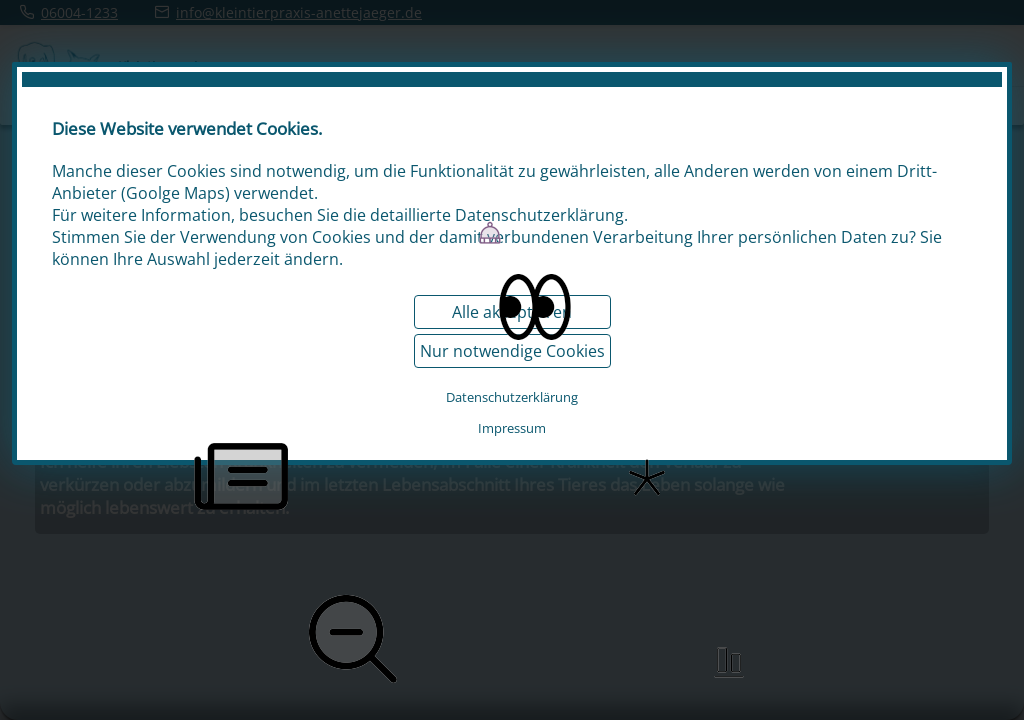  I want to click on indicates someone is viewing or watching, so click(535, 307).